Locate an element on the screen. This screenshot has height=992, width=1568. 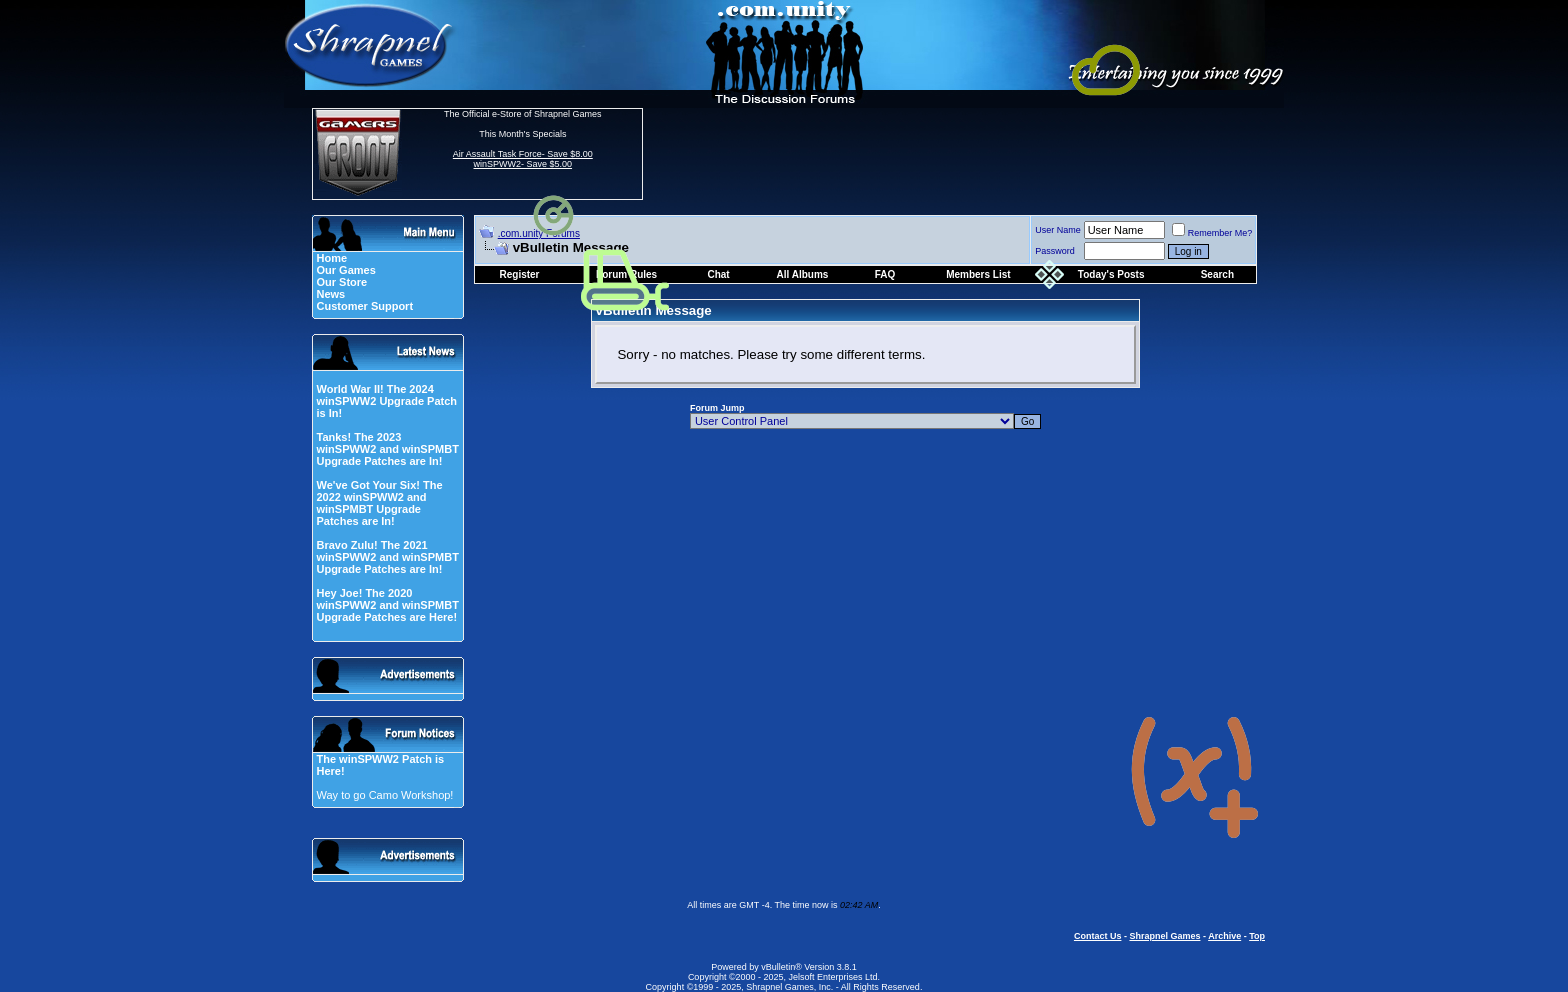
add a new variable is located at coordinates (1191, 771).